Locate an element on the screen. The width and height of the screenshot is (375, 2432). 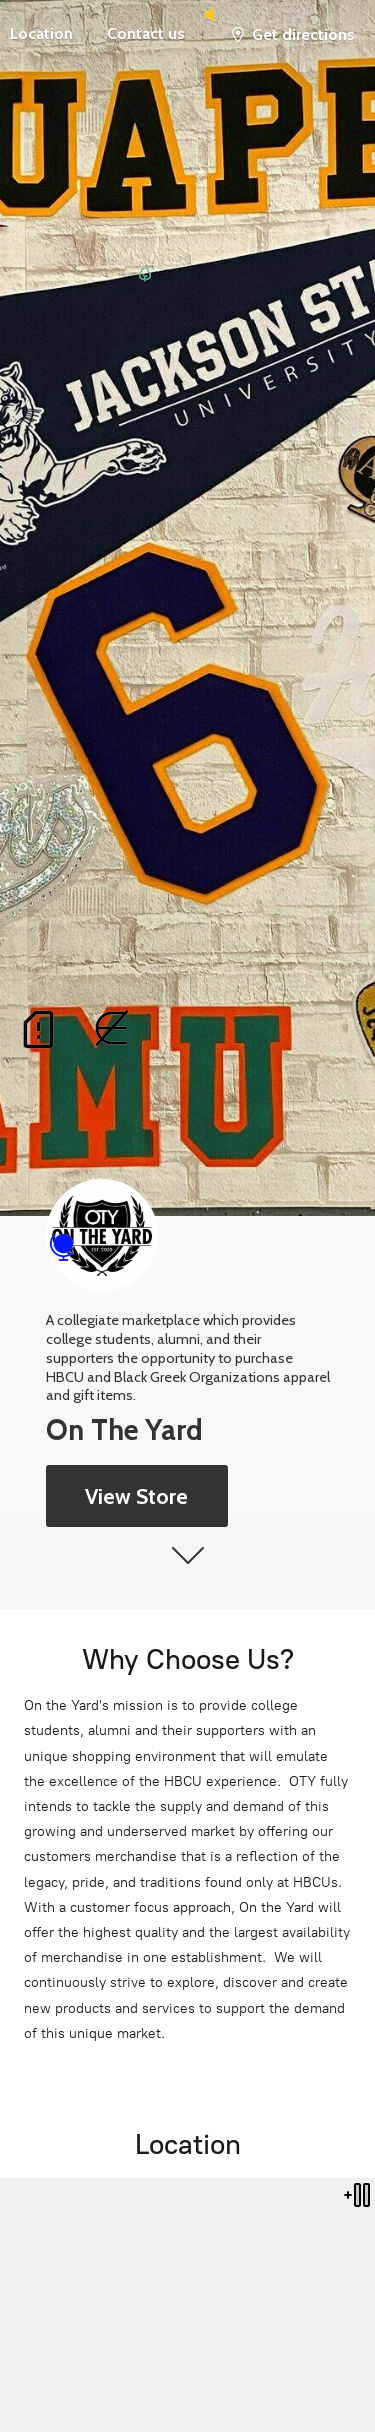
indicates garden or landscaping section is located at coordinates (145, 274).